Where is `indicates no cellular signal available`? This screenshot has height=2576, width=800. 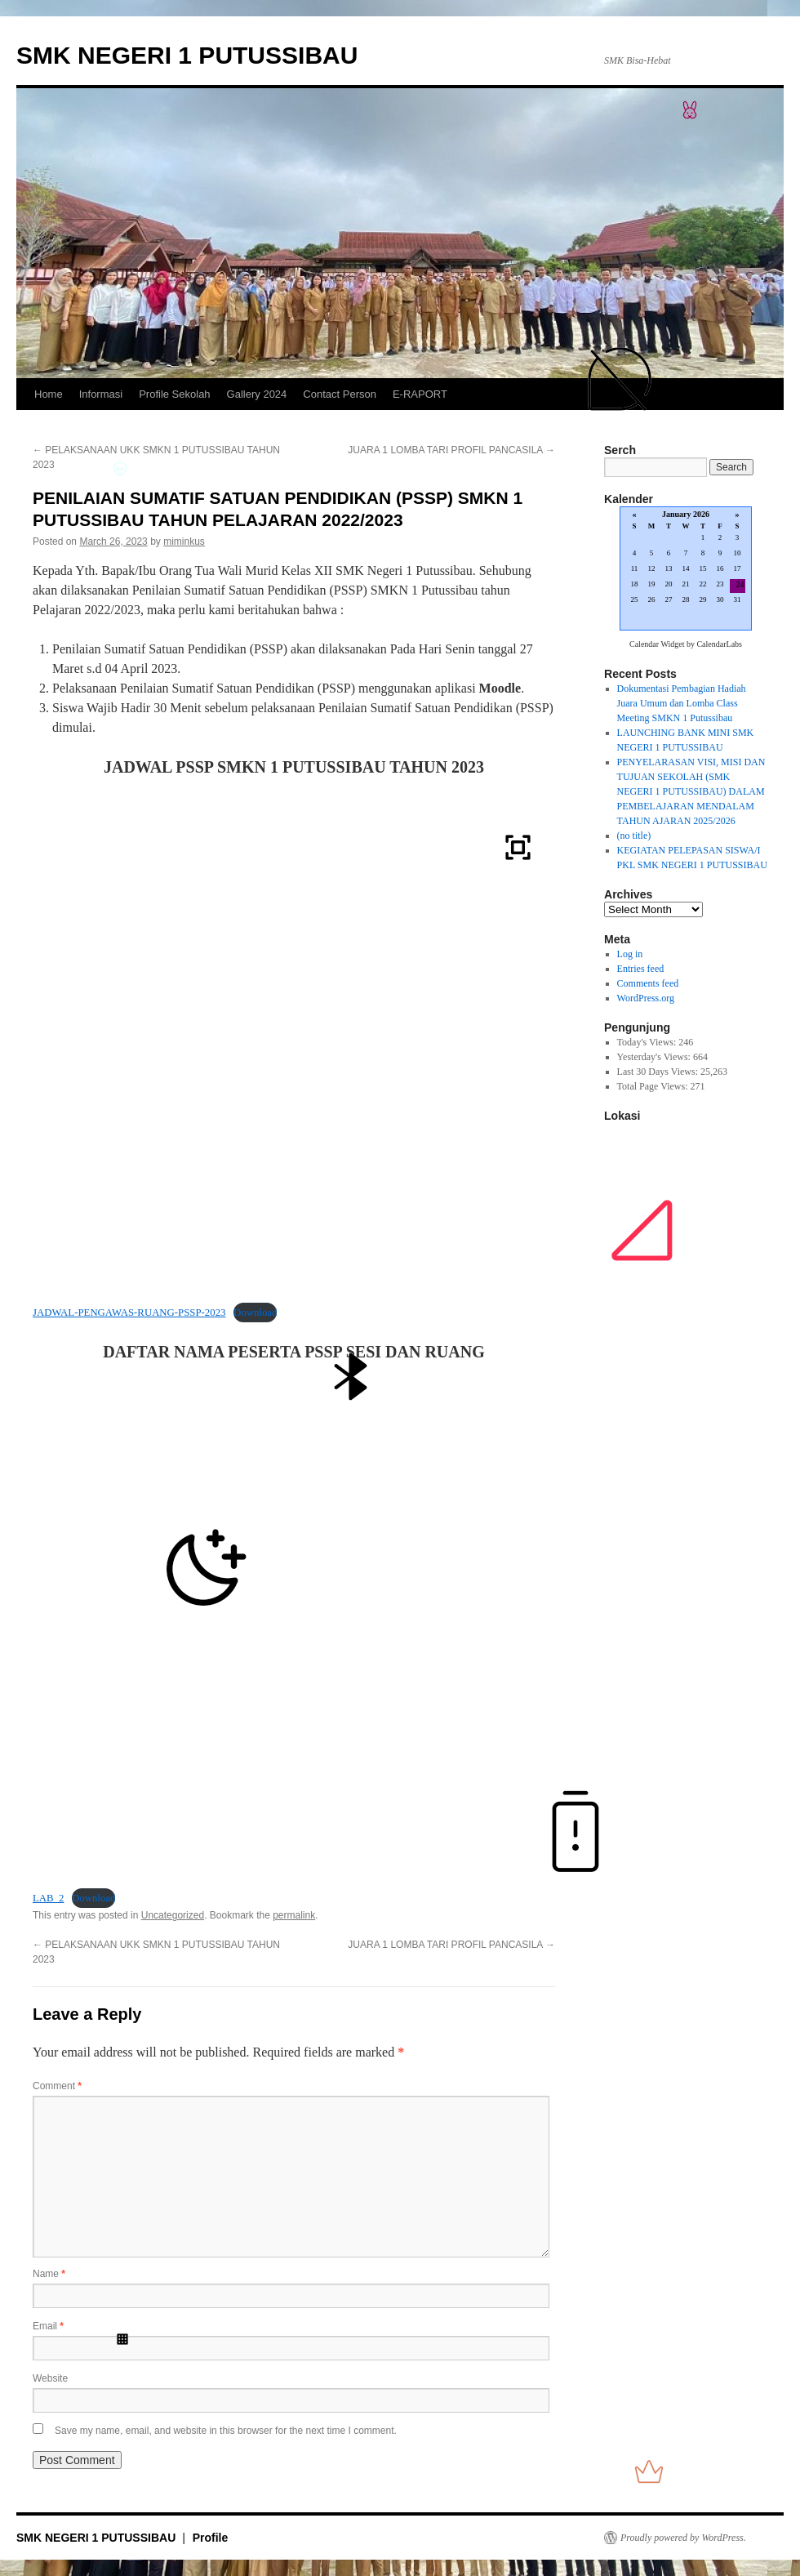
indicates no cellular signal available is located at coordinates (647, 1232).